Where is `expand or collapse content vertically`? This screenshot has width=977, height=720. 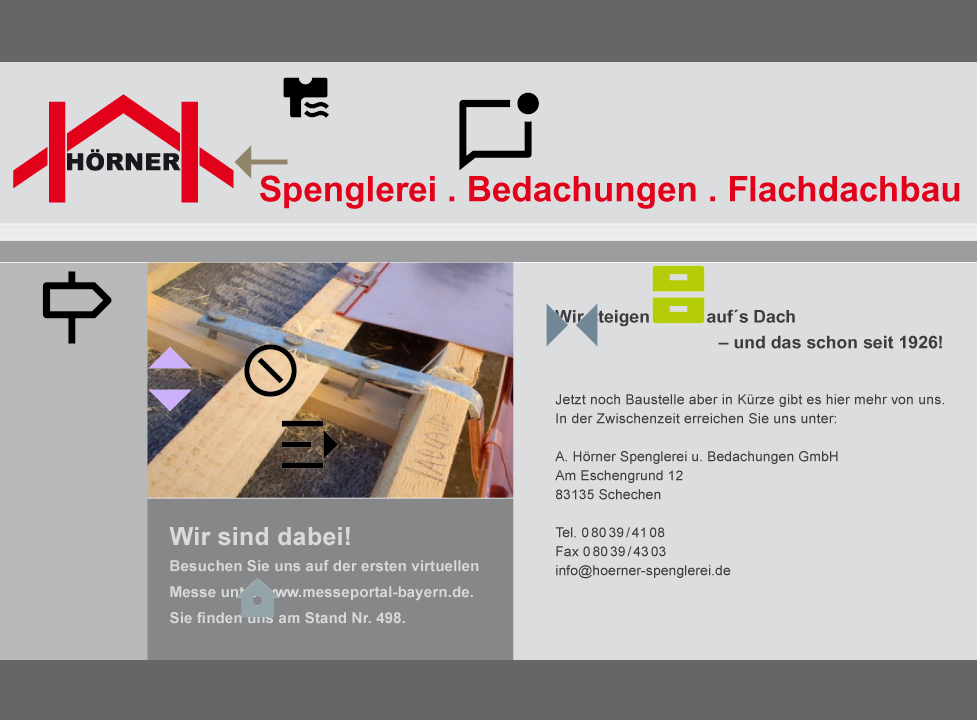
expand or collapse content vertically is located at coordinates (170, 379).